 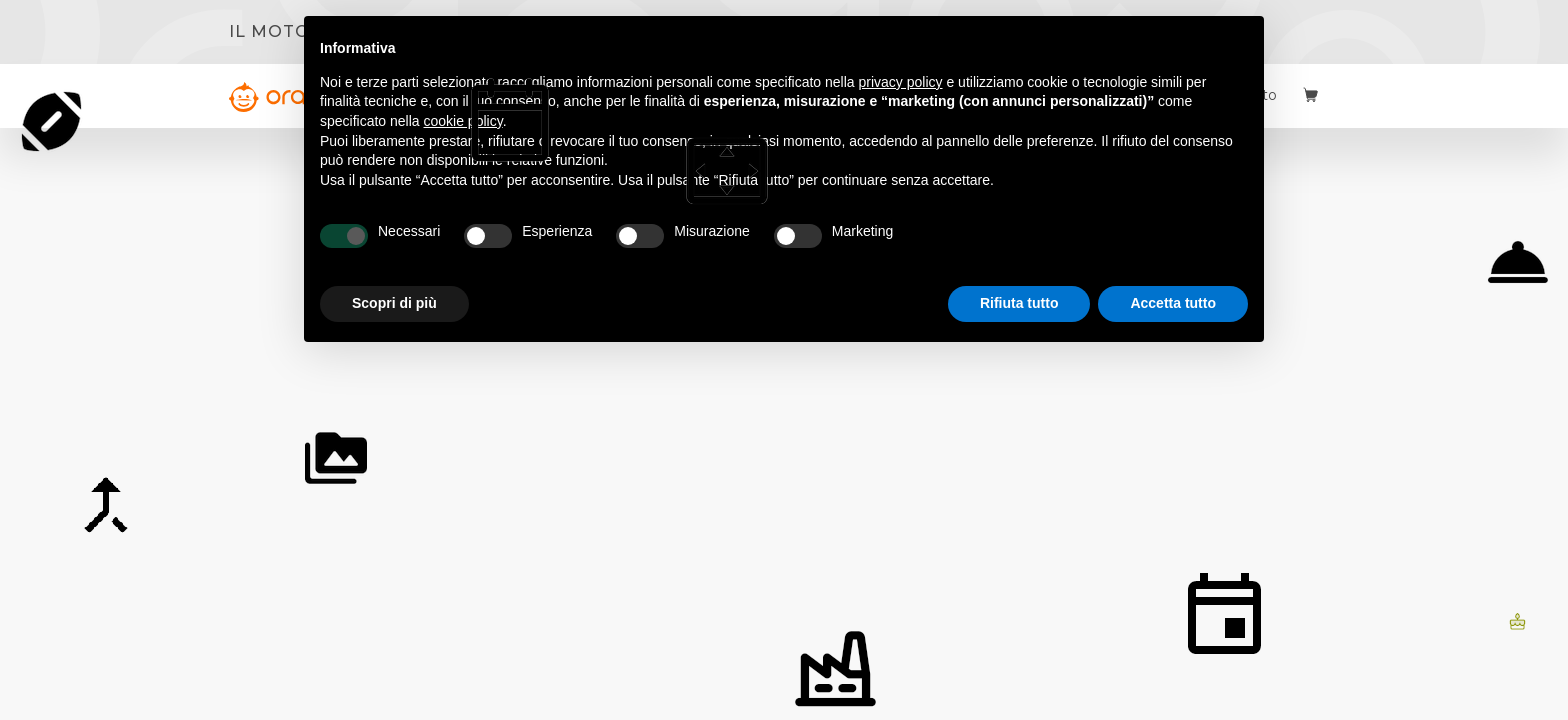 What do you see at coordinates (106, 505) in the screenshot?
I see `merge two active calls into a conference call` at bounding box center [106, 505].